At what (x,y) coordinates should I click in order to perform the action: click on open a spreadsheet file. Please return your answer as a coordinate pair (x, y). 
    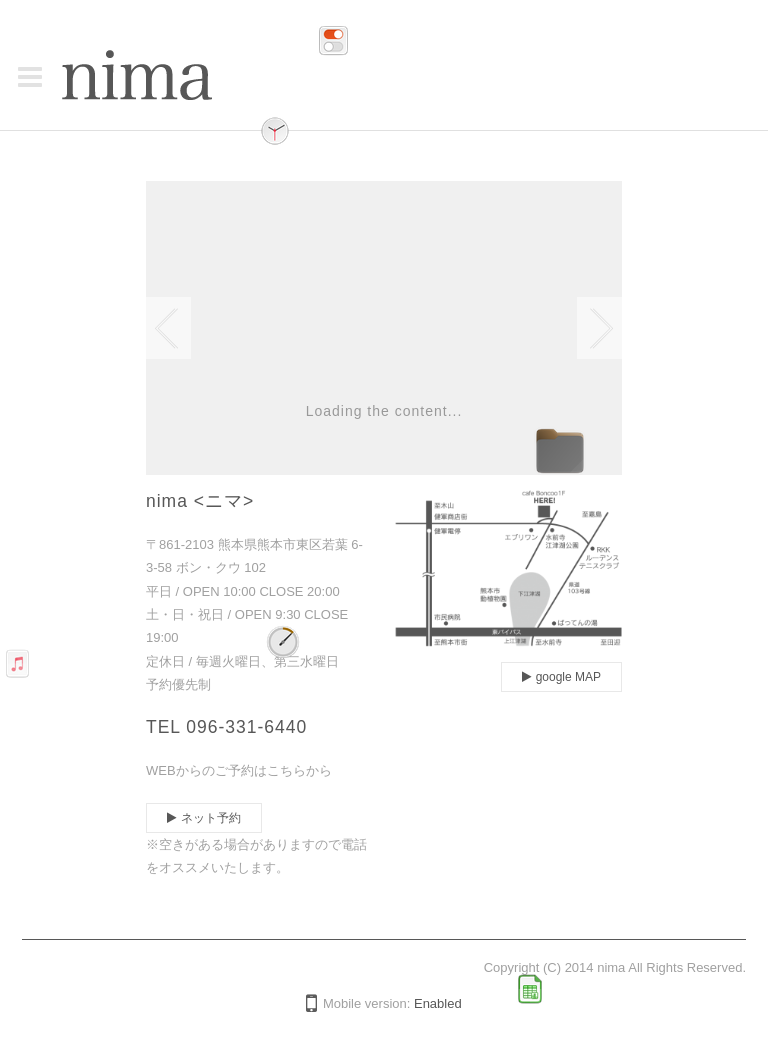
    Looking at the image, I should click on (530, 989).